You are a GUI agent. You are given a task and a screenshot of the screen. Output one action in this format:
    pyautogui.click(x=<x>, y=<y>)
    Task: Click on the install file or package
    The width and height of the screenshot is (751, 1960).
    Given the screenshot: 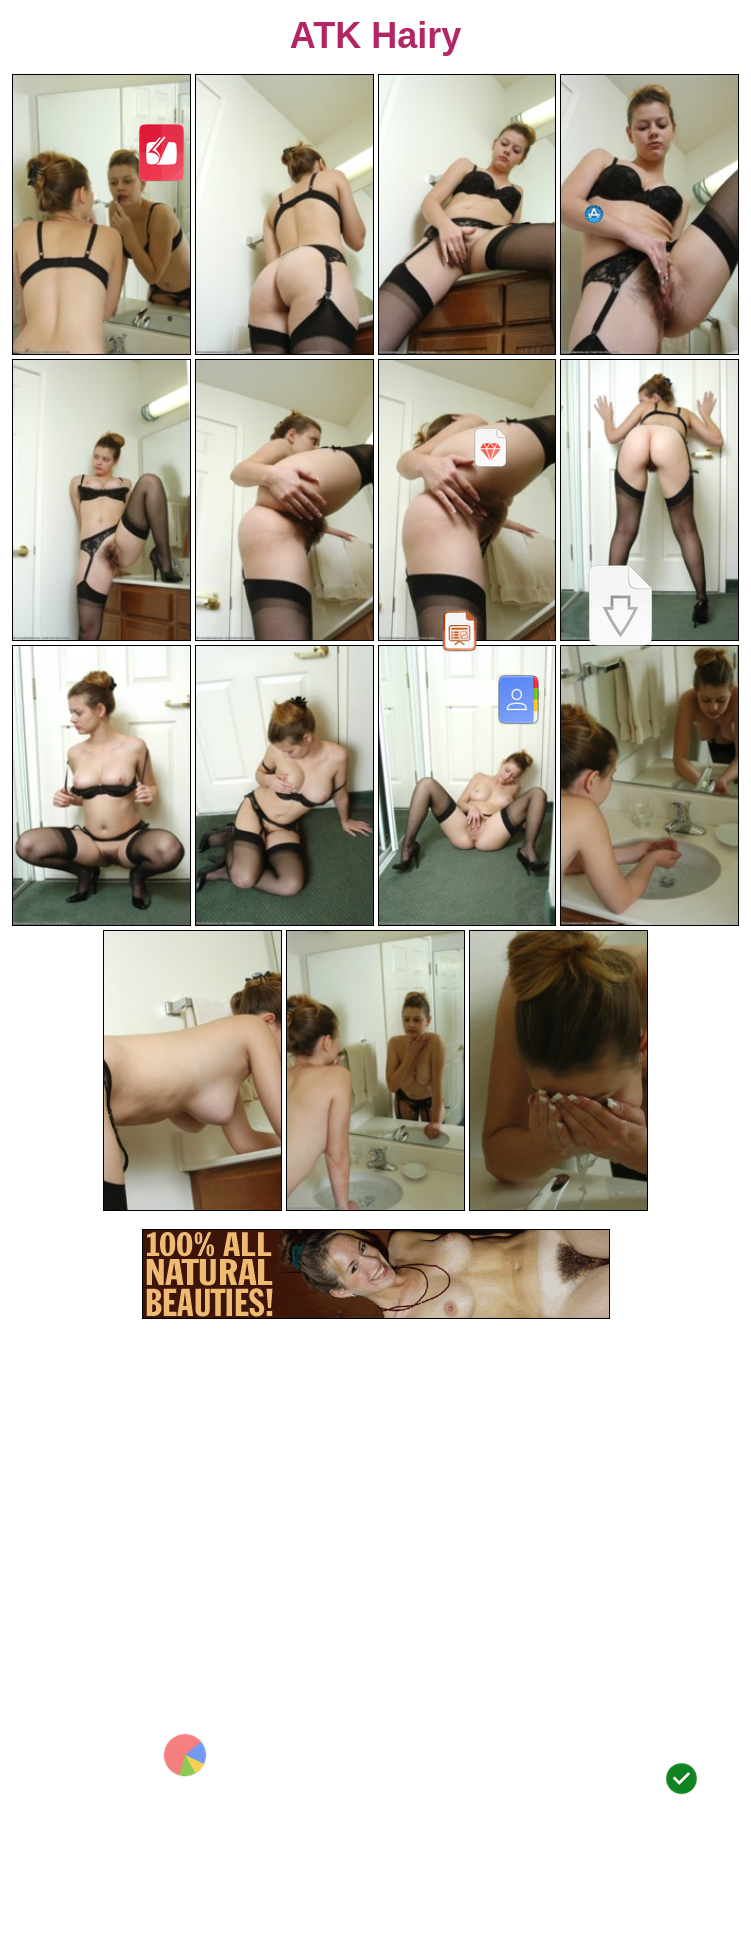 What is the action you would take?
    pyautogui.click(x=620, y=605)
    